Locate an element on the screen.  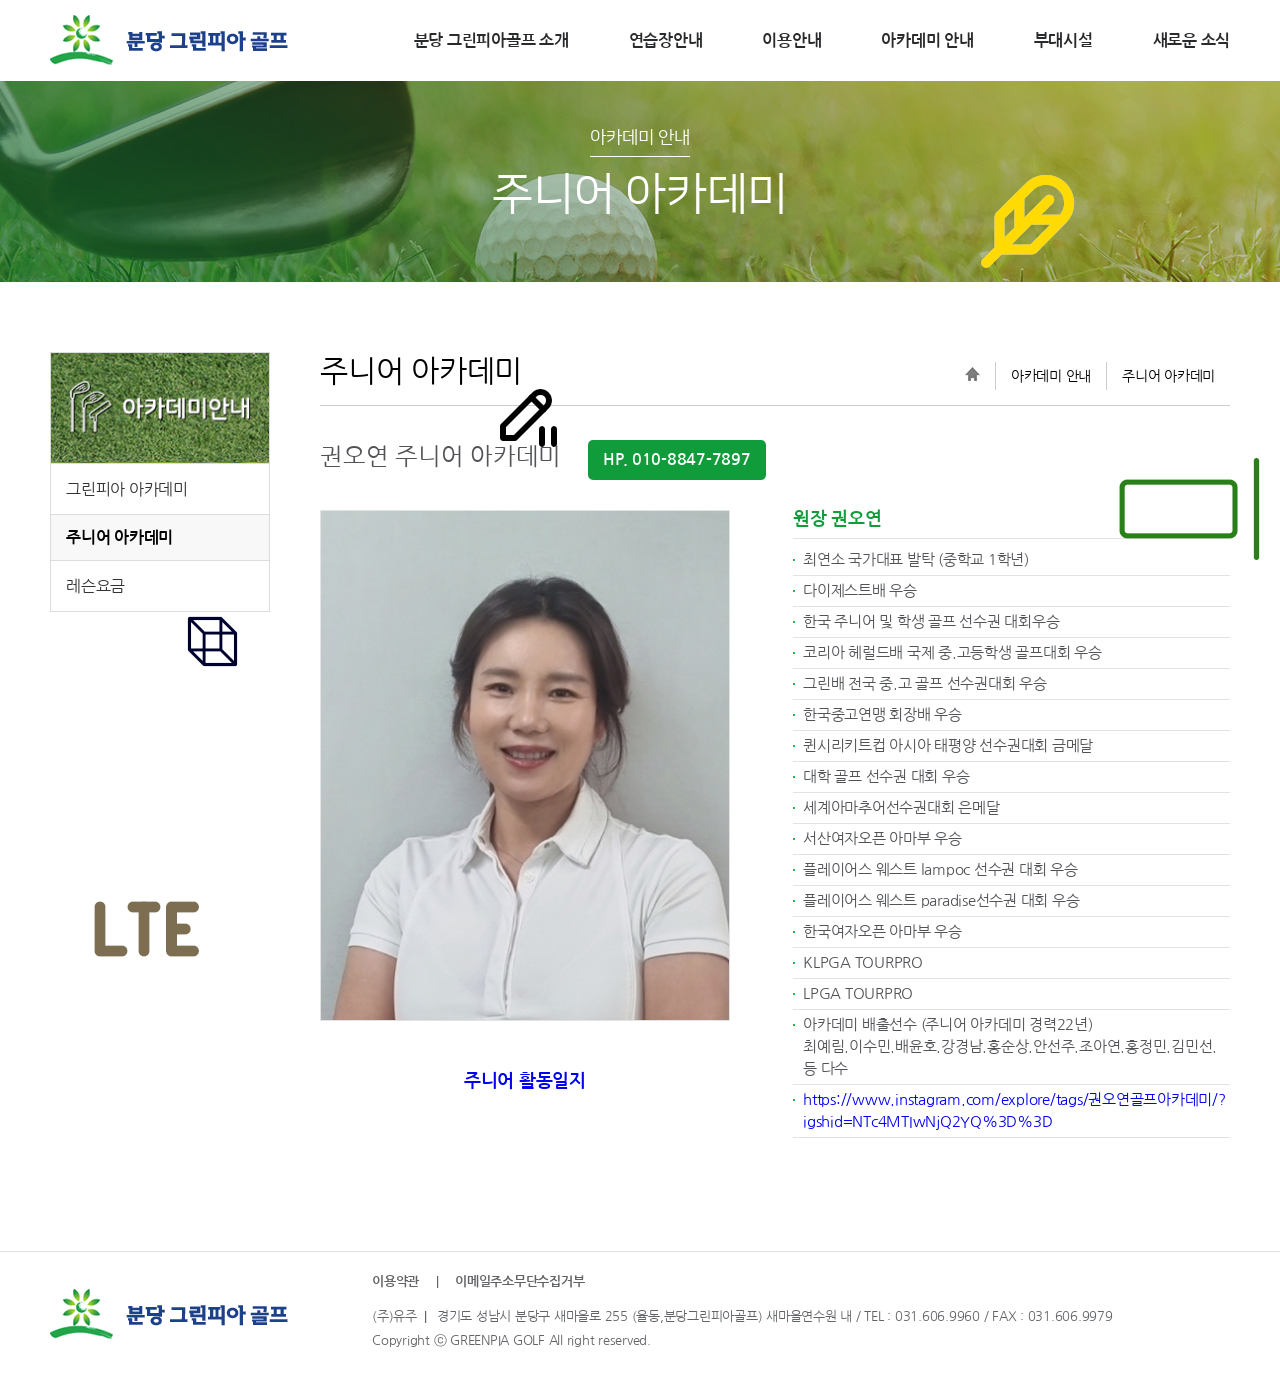
compose a new post or message is located at coordinates (1026, 223).